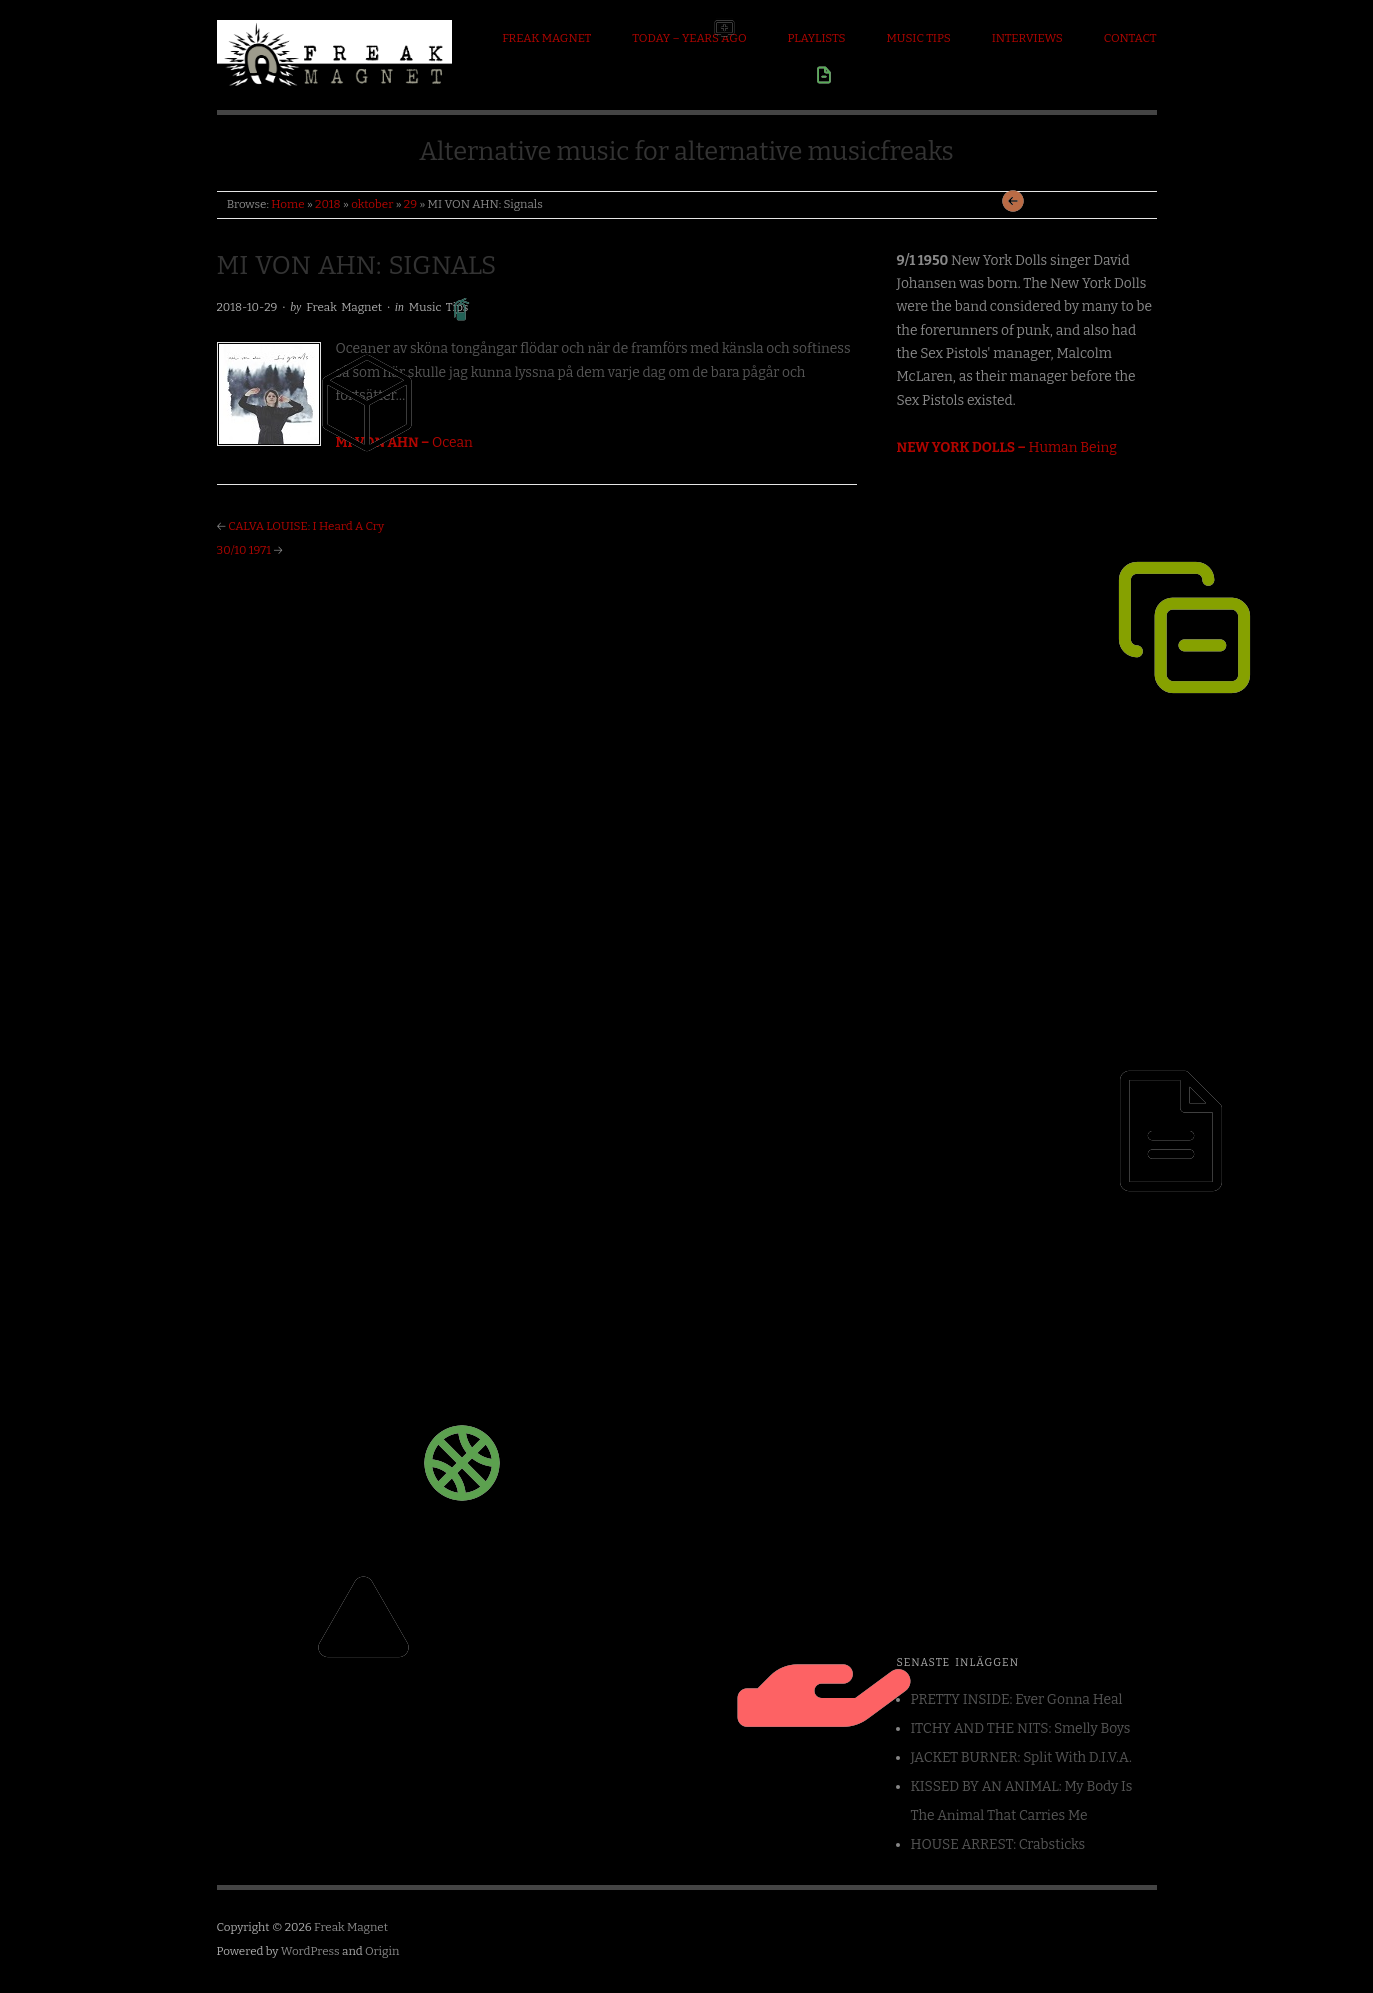  Describe the element at coordinates (367, 403) in the screenshot. I see `view 3D model or object` at that location.